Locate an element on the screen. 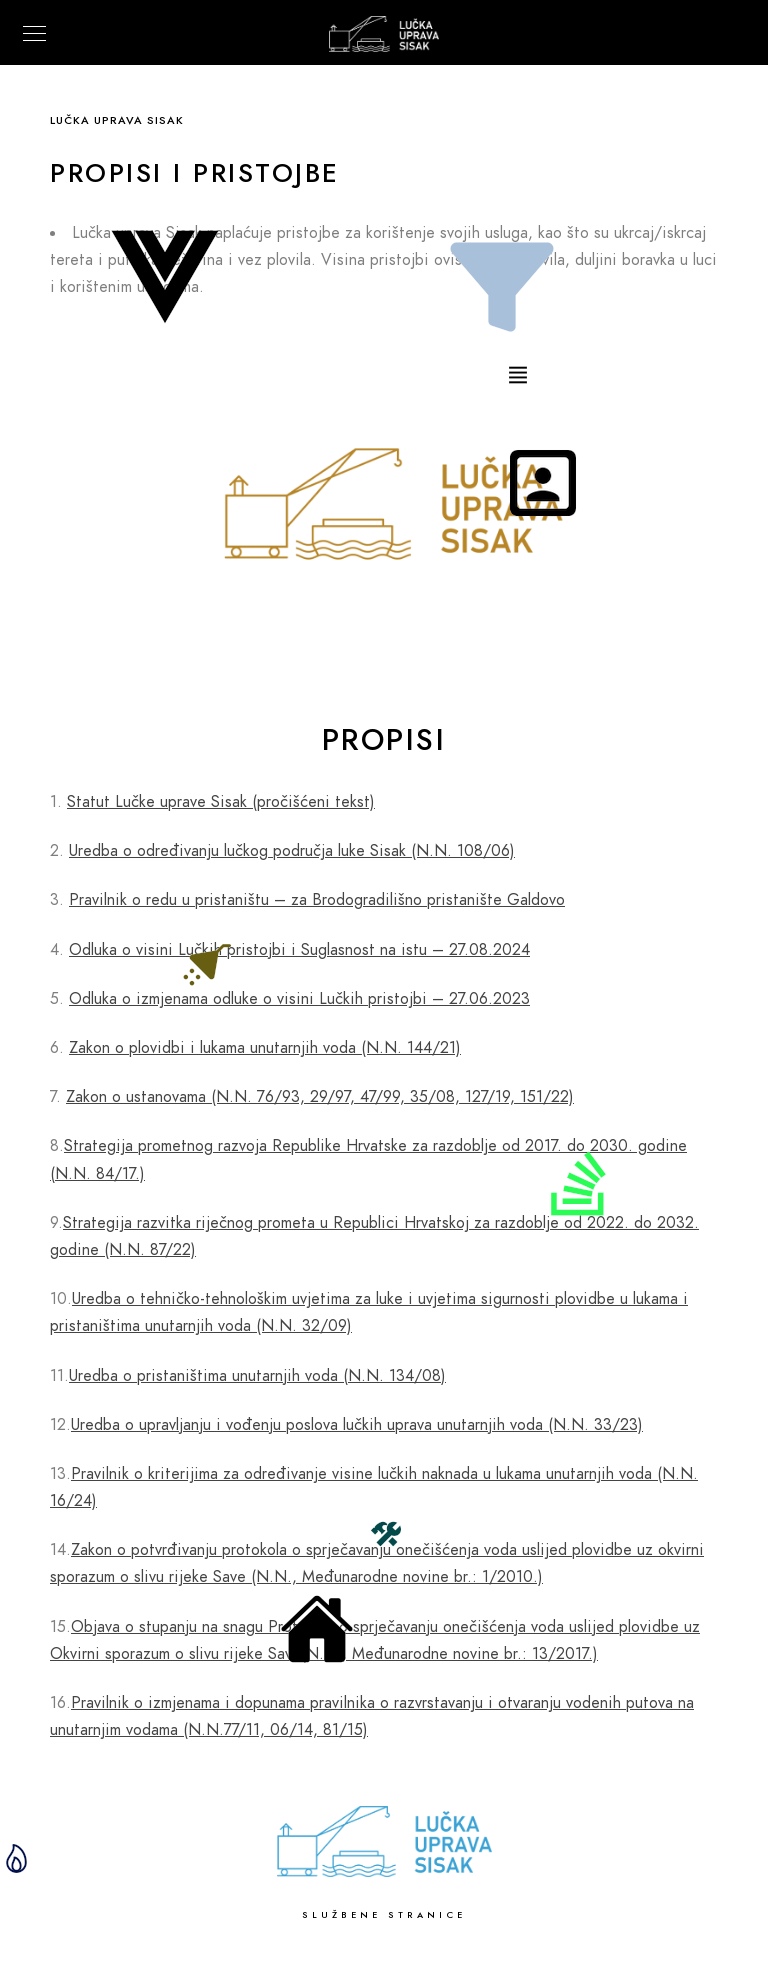 The image size is (768, 1961). Vue.js framework logo is located at coordinates (165, 277).